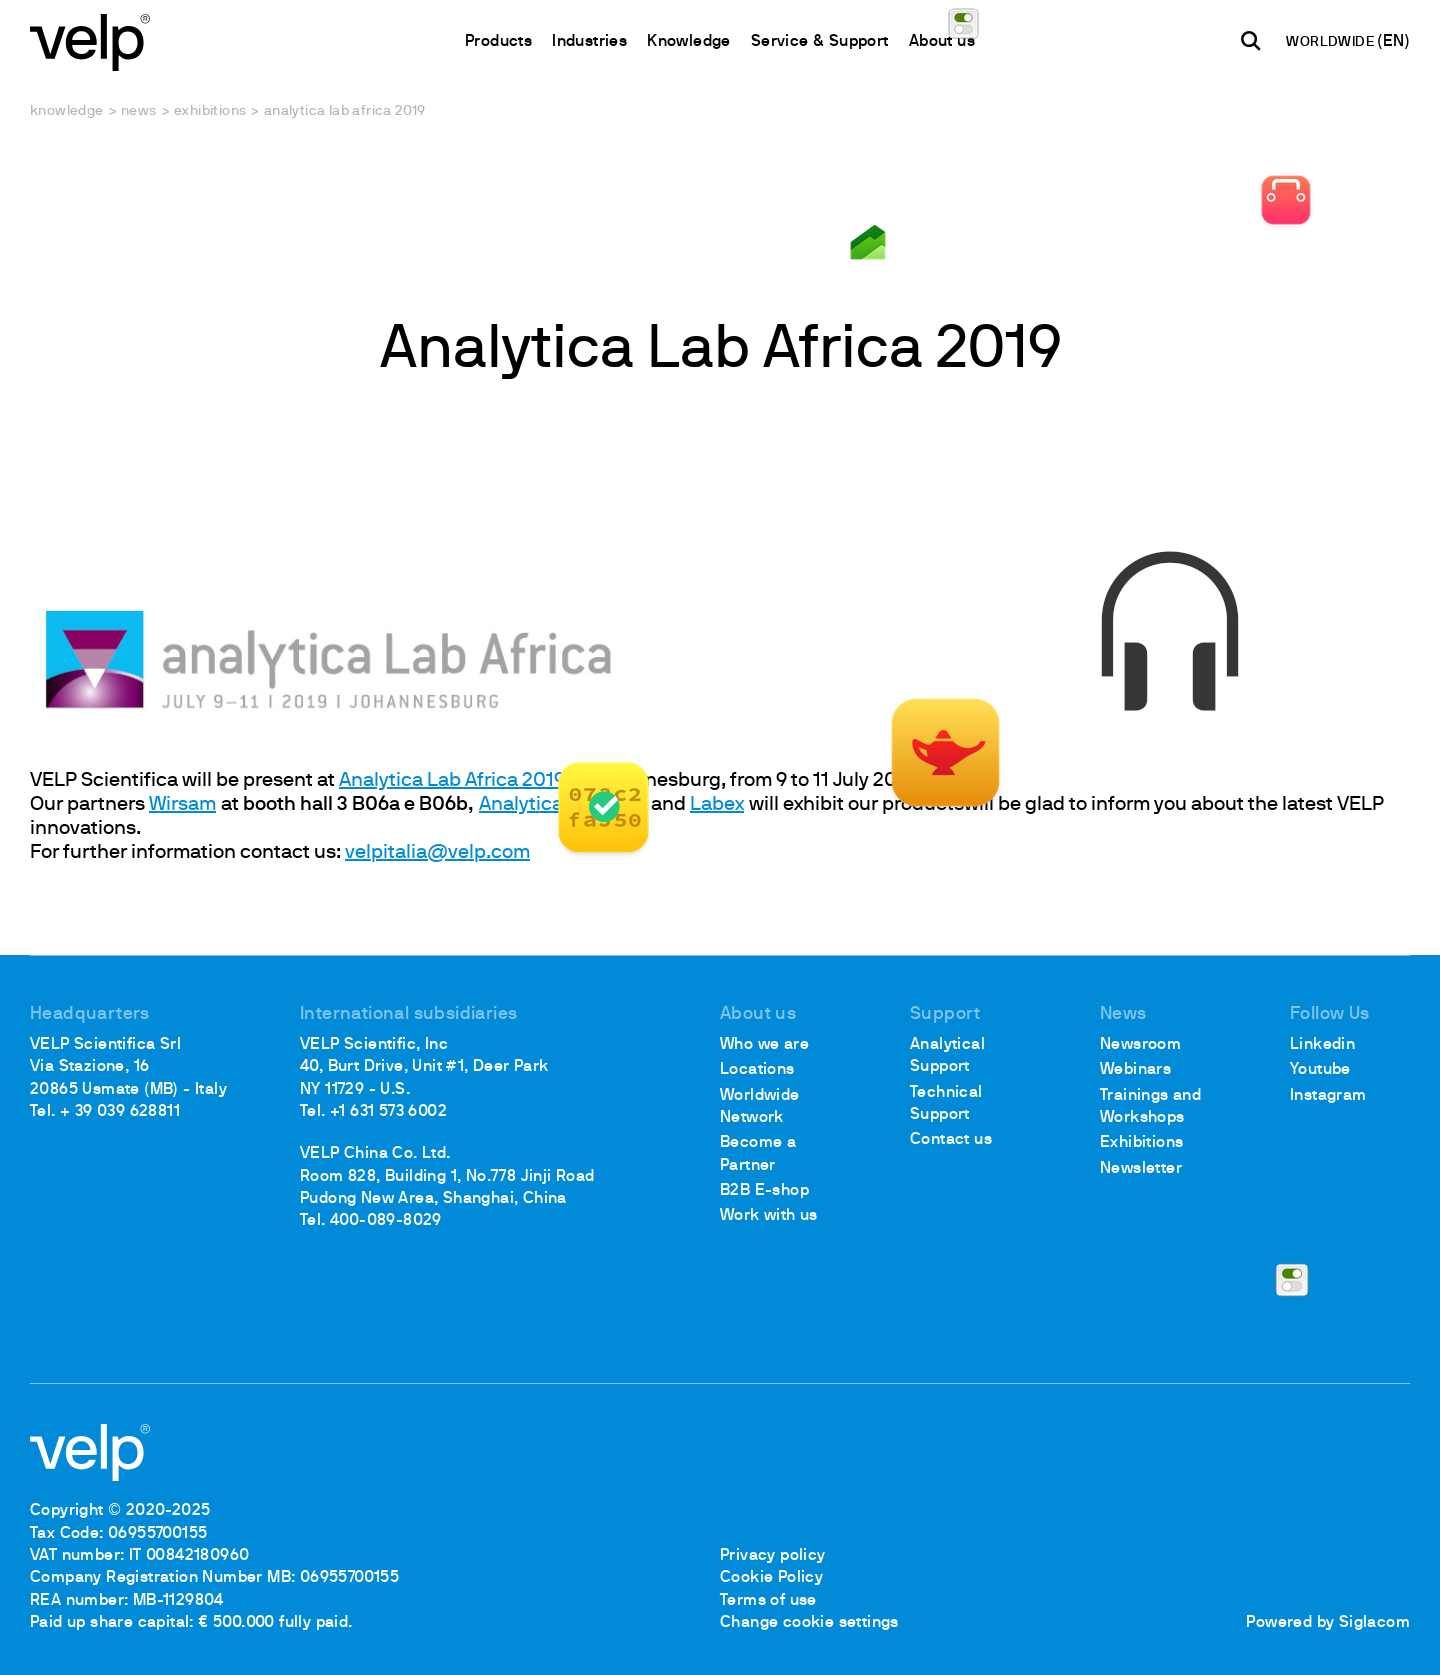  Describe the element at coordinates (1286, 200) in the screenshot. I see `access system utilities and tools` at that location.